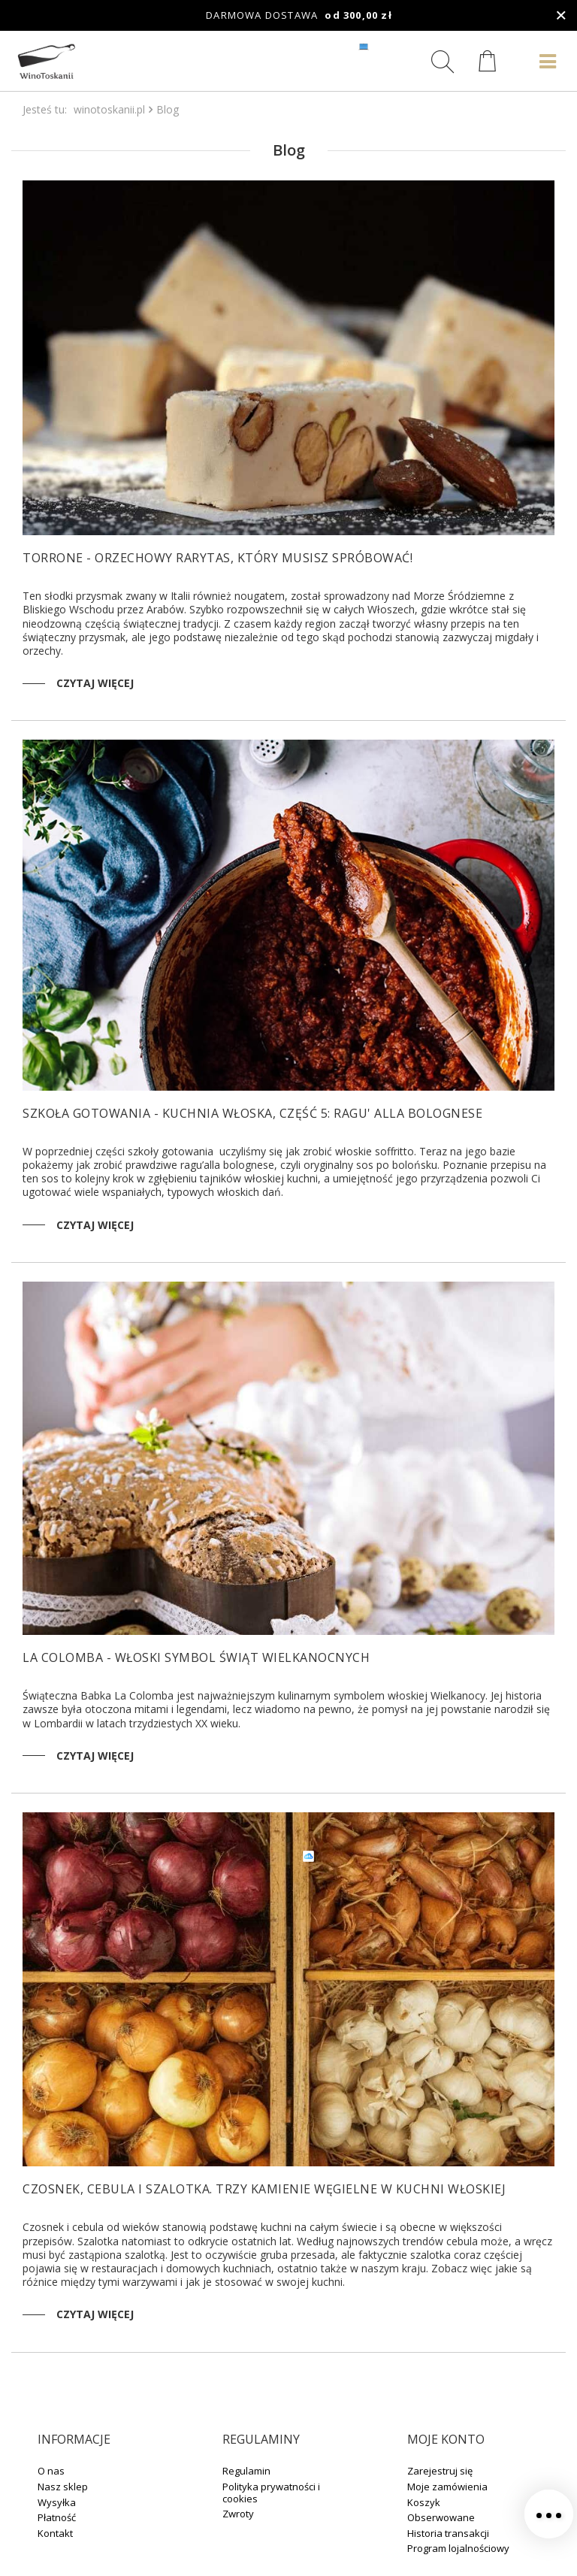 Image resolution: width=577 pixels, height=2576 pixels. Describe the element at coordinates (308, 1856) in the screenshot. I see `access family sharing settings` at that location.